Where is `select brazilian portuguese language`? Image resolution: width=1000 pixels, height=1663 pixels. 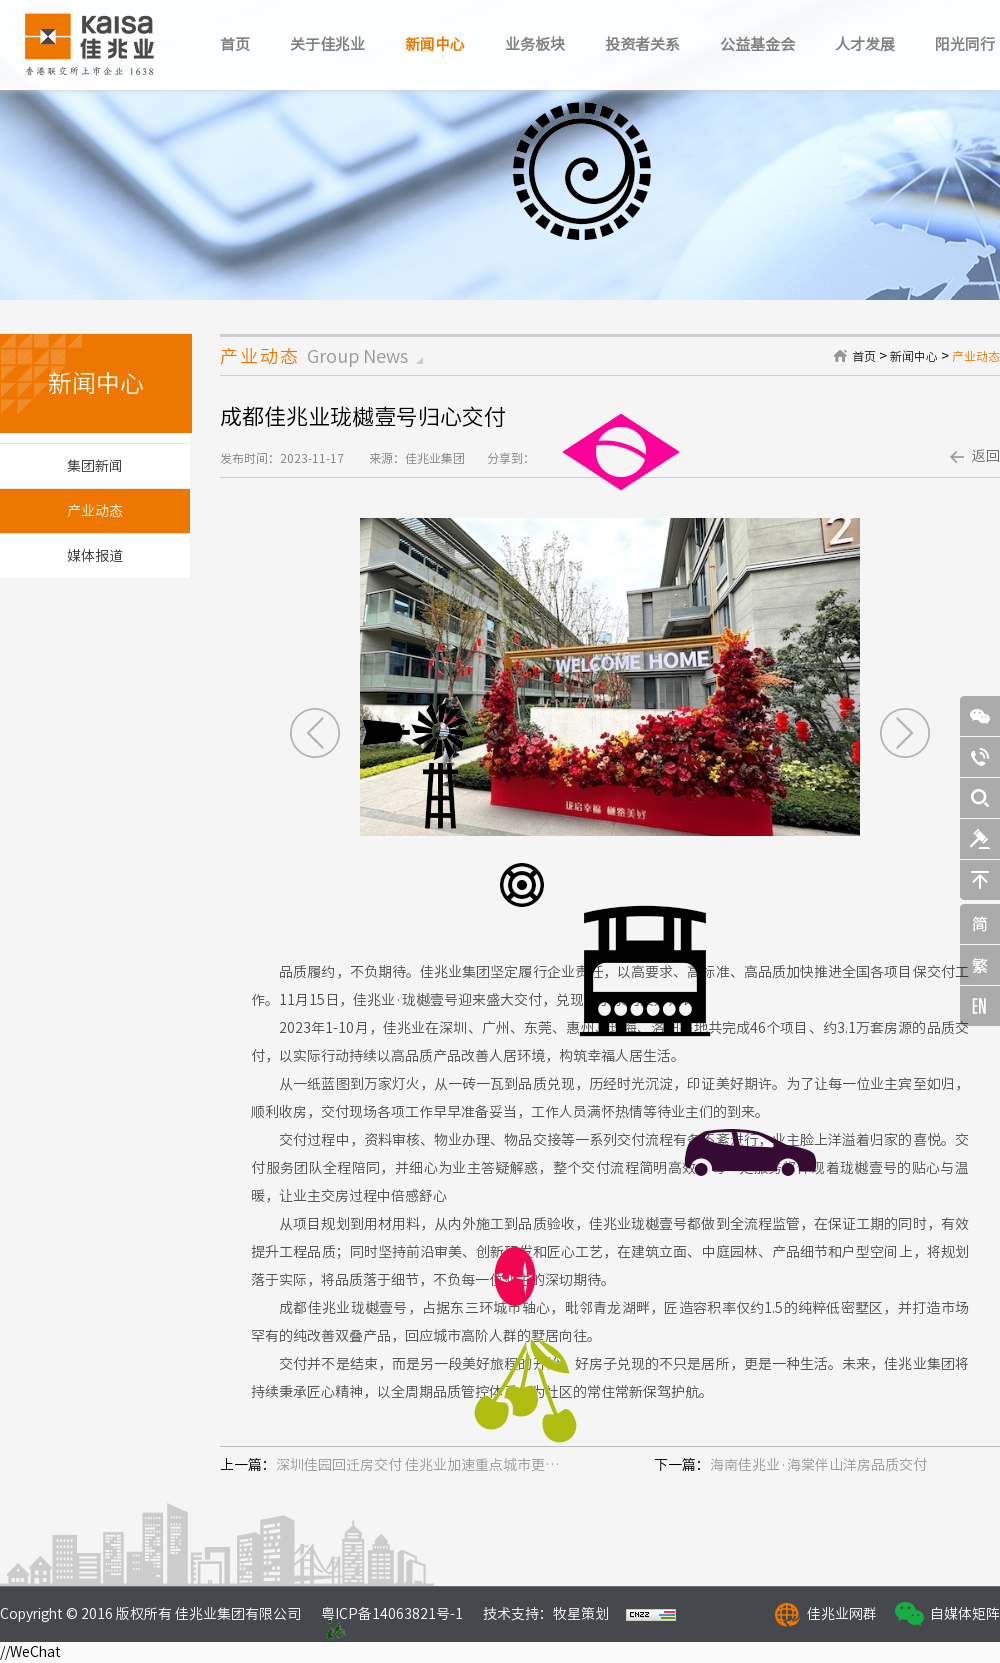 select brazilian portuguese language is located at coordinates (621, 452).